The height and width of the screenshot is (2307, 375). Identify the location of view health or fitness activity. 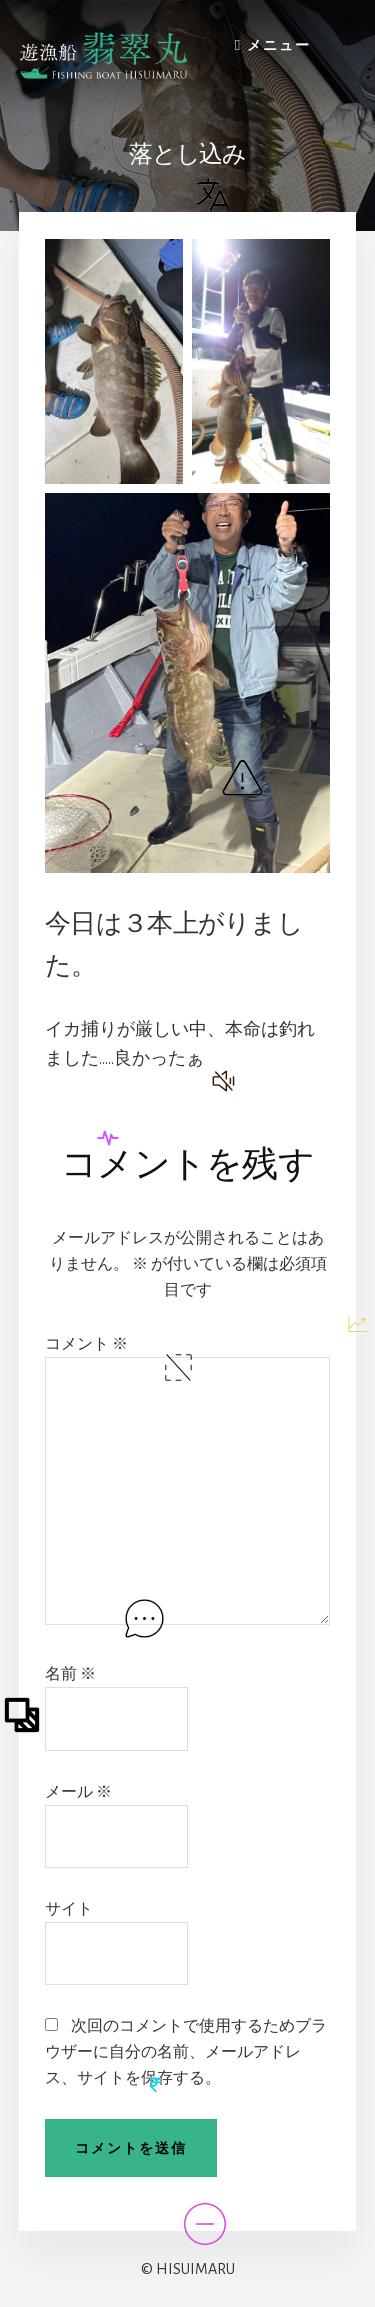
(108, 1138).